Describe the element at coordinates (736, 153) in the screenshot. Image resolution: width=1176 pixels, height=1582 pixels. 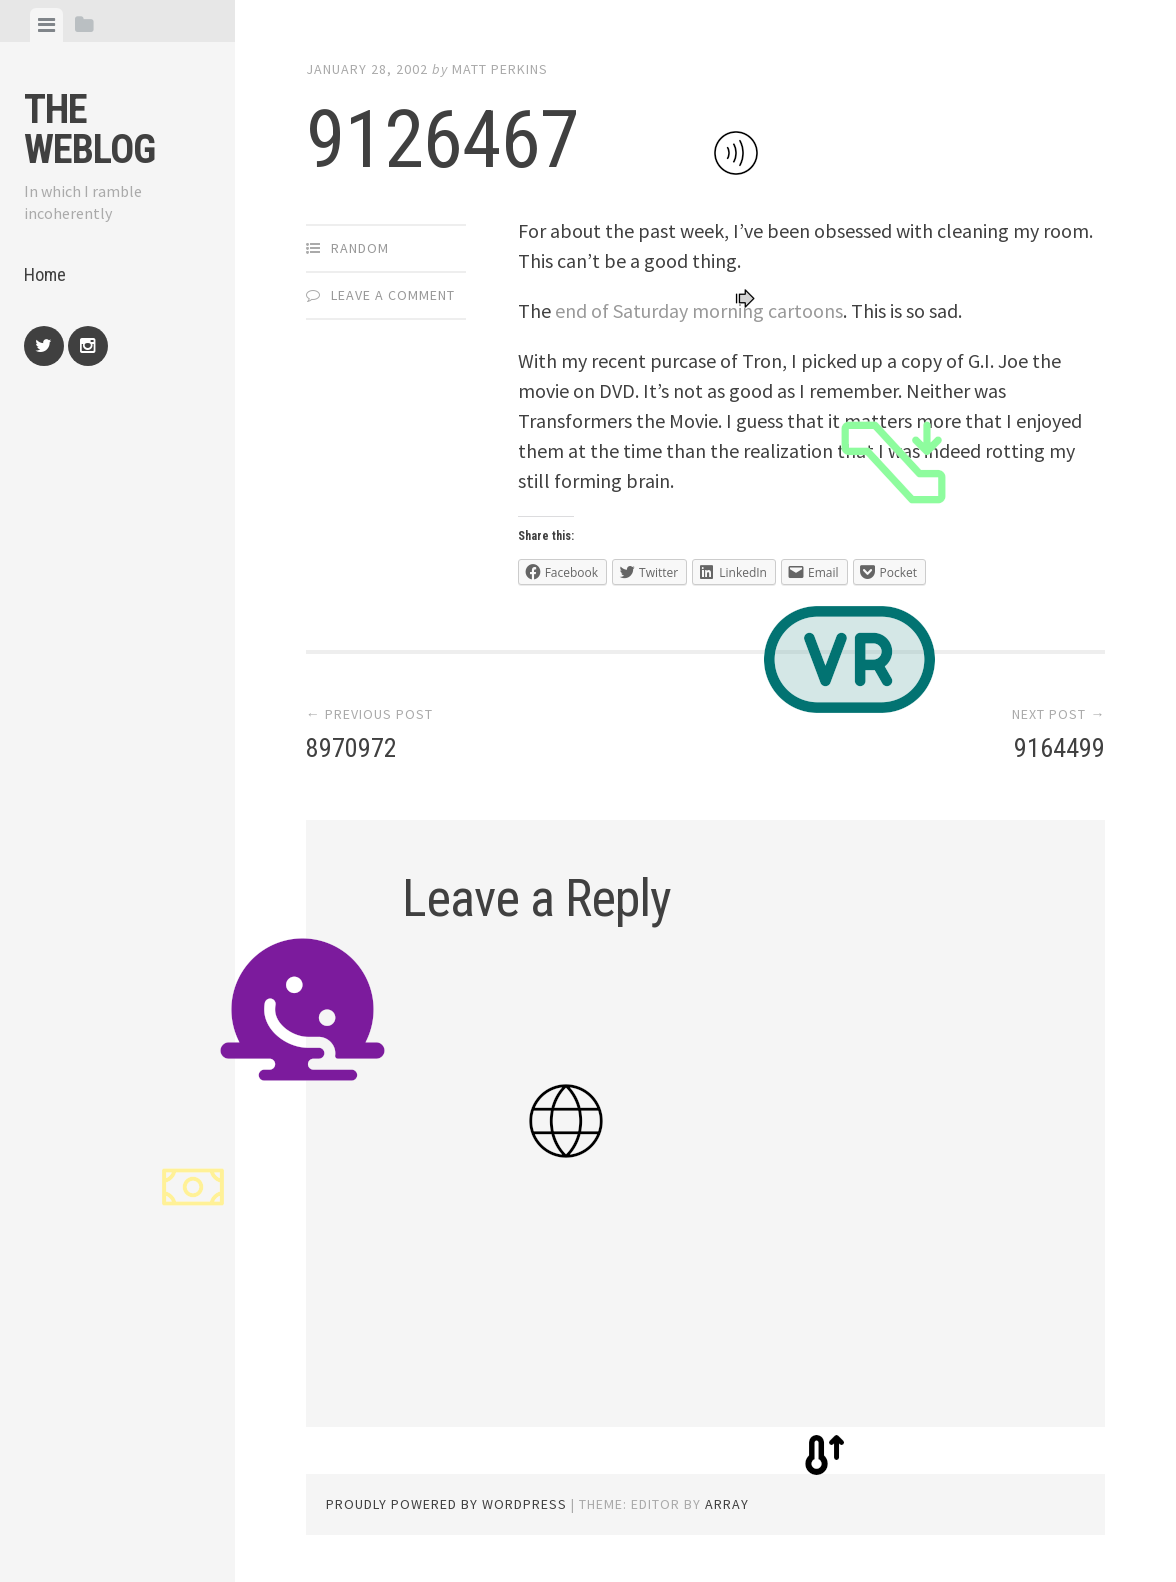
I see `tap to pay with contactless payment` at that location.